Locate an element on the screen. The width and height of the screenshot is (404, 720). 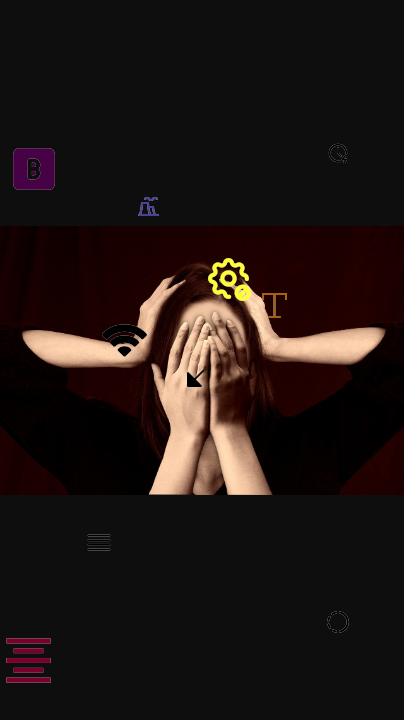
apply bold formatting to text is located at coordinates (34, 169).